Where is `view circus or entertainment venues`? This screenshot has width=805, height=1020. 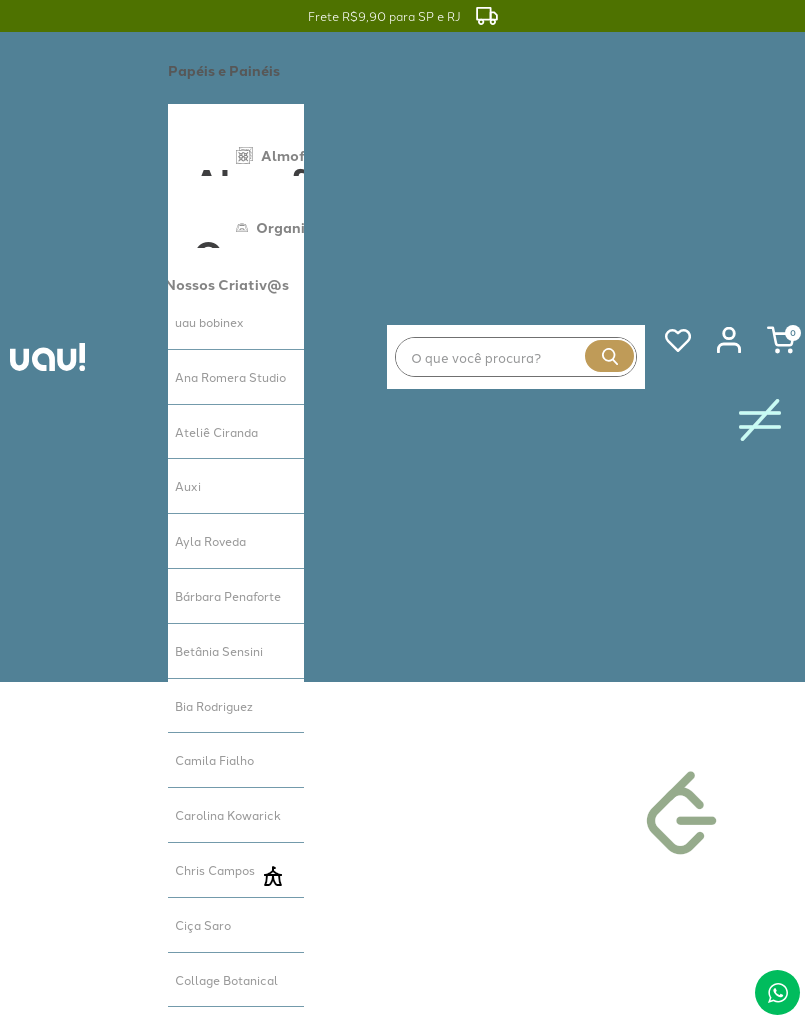
view circus or entertainment venues is located at coordinates (273, 876).